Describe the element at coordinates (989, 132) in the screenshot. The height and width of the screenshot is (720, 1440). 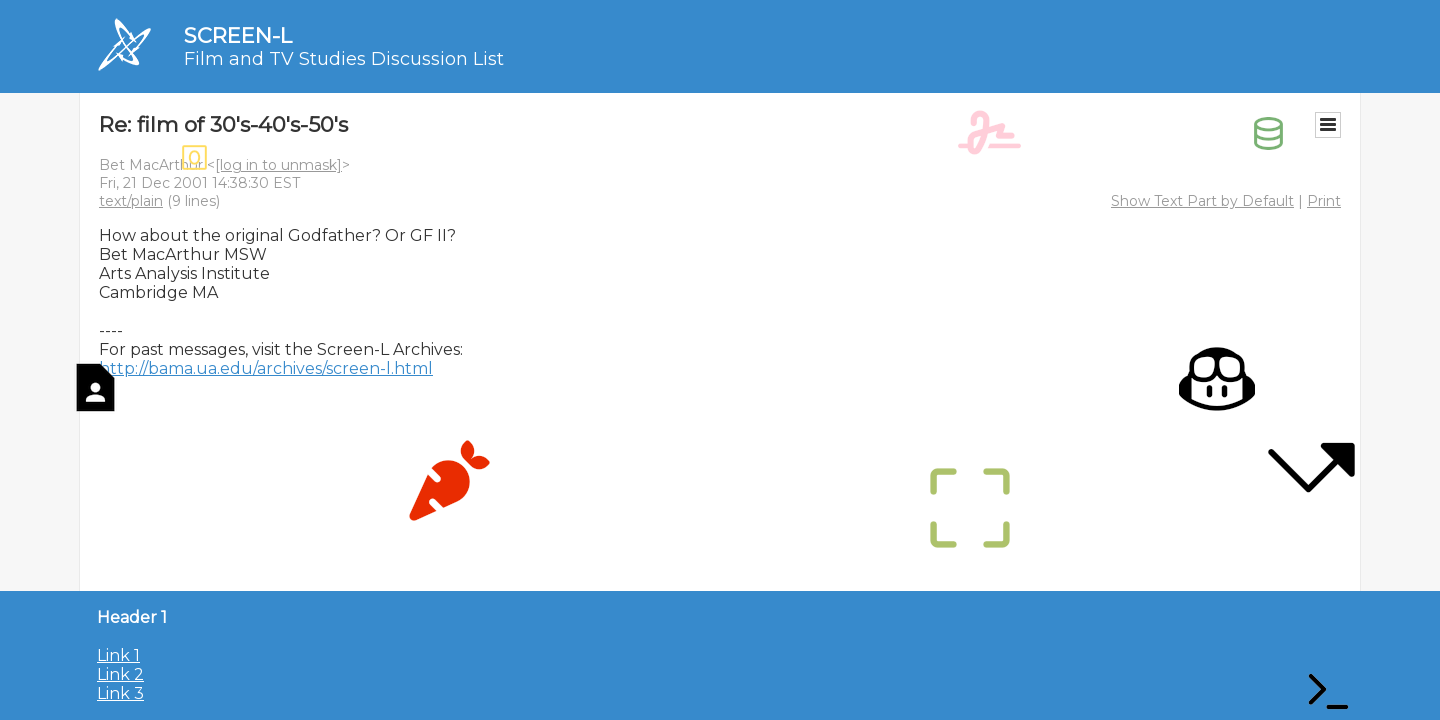
I see `add your signature to a document` at that location.